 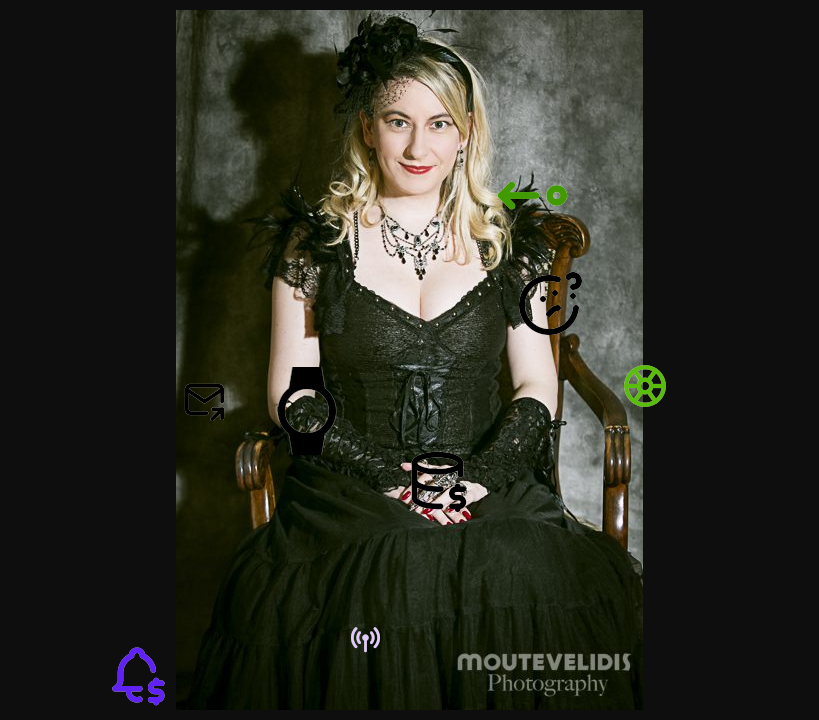 What do you see at coordinates (549, 305) in the screenshot?
I see `indicates user confusion or uncertainty` at bounding box center [549, 305].